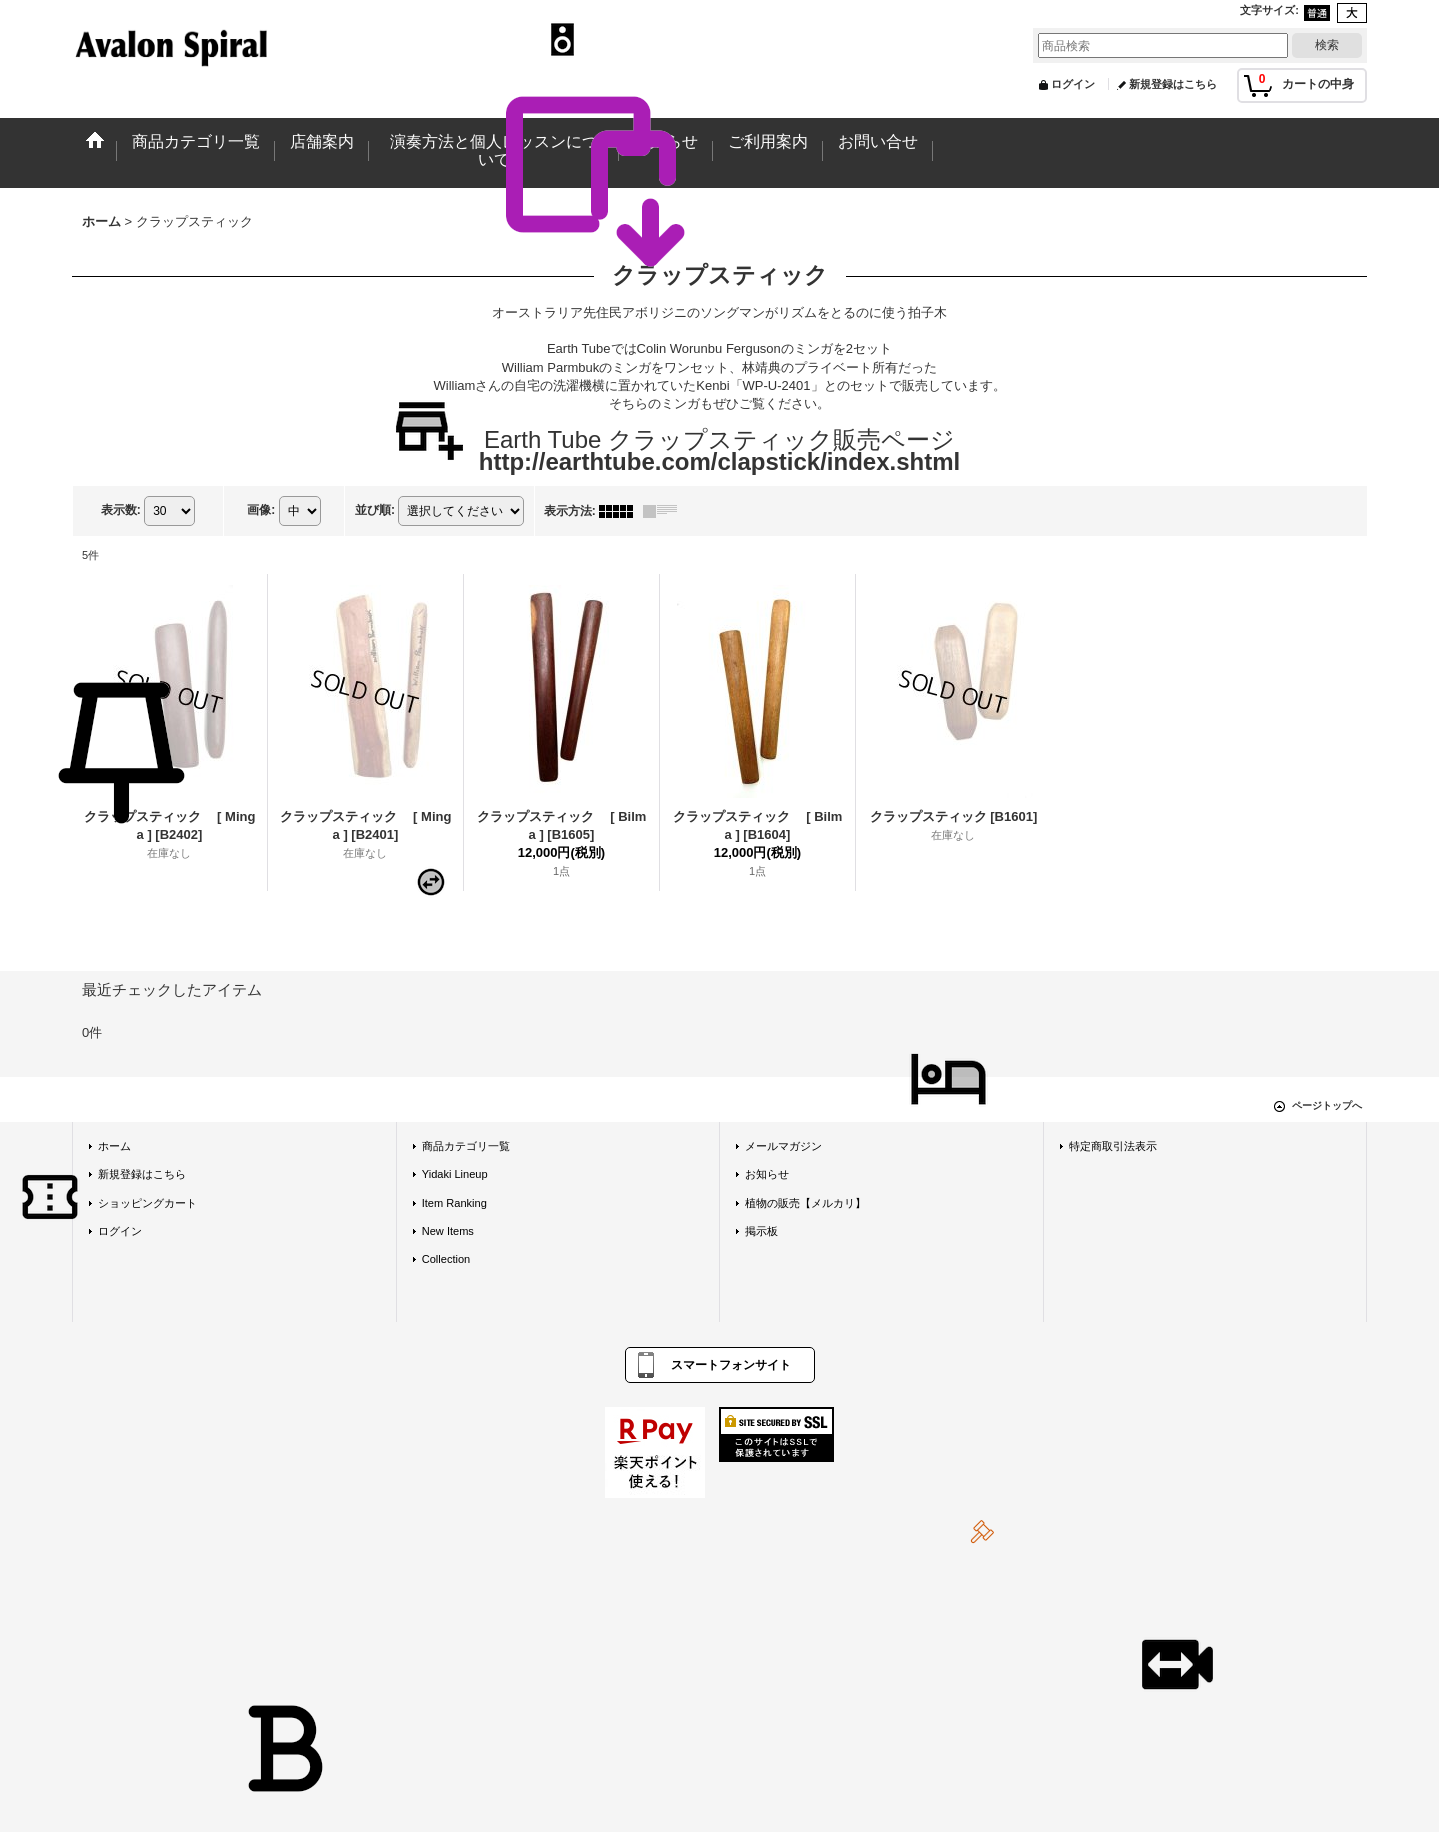 This screenshot has height=1832, width=1439. What do you see at coordinates (431, 882) in the screenshot?
I see `swap or exchange items horizontally` at bounding box center [431, 882].